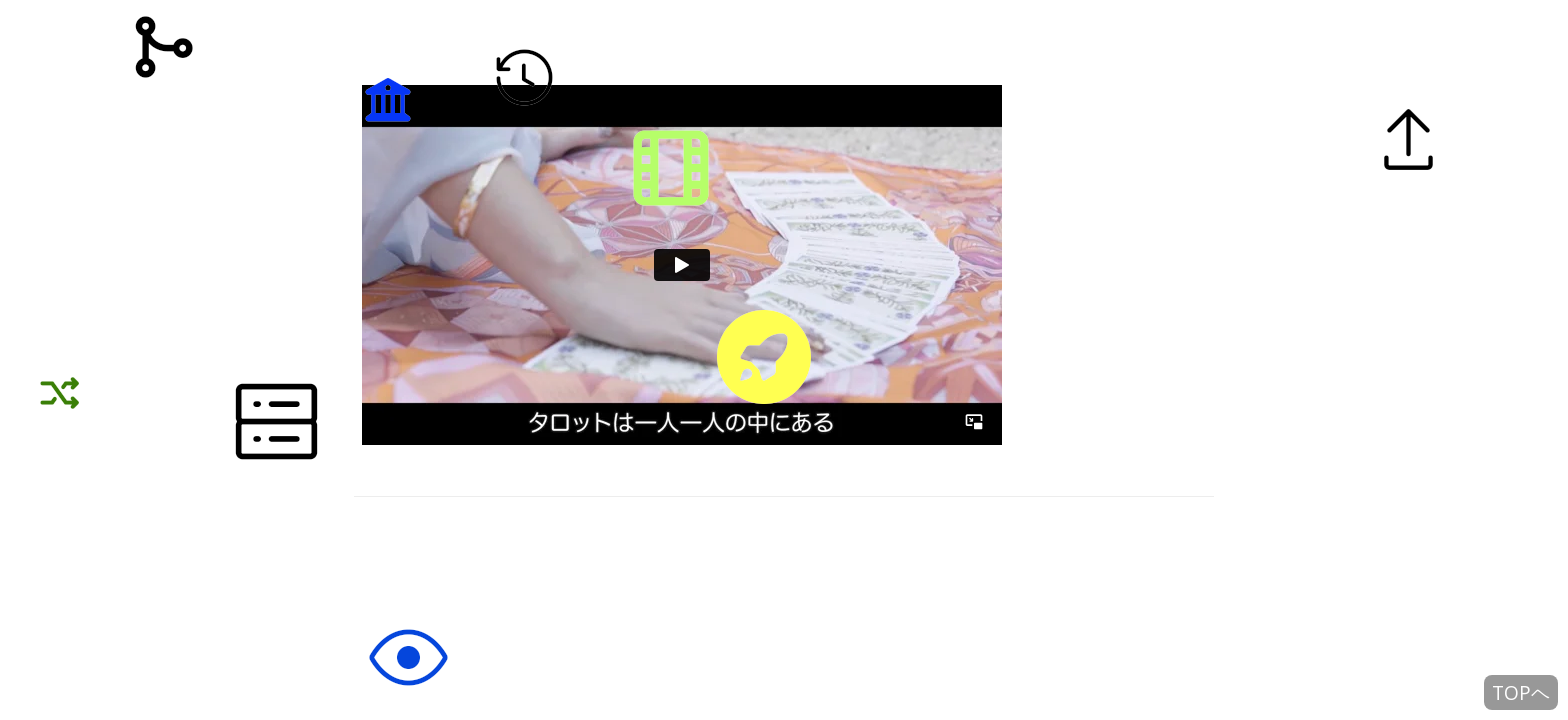 The width and height of the screenshot is (1568, 720). Describe the element at coordinates (408, 657) in the screenshot. I see `view or preview content` at that location.